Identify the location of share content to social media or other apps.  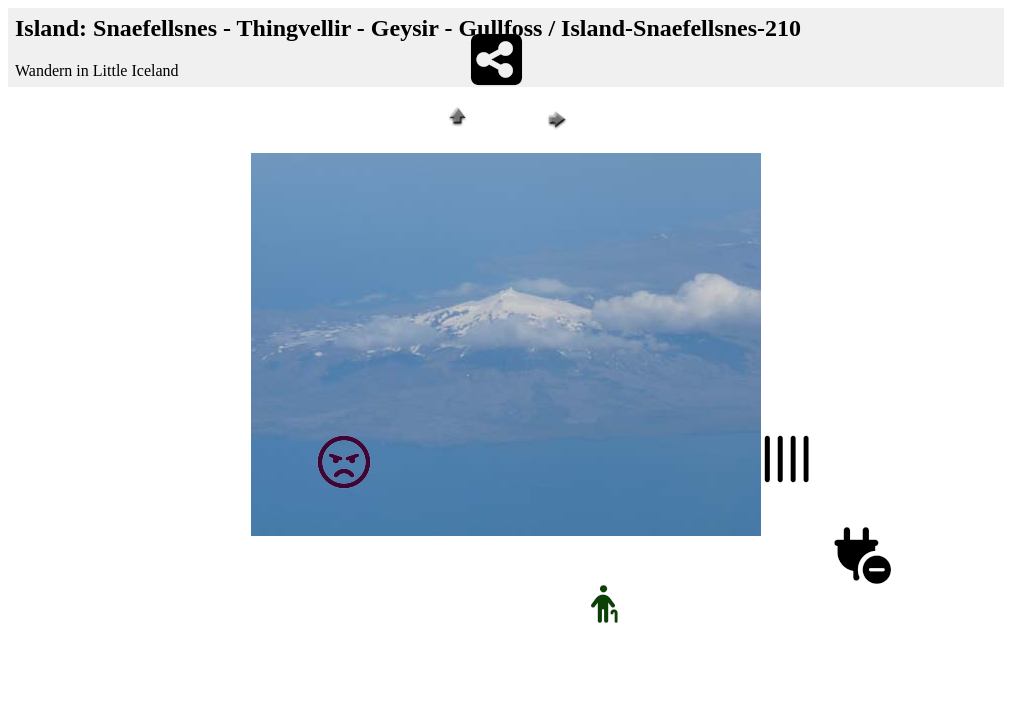
(496, 59).